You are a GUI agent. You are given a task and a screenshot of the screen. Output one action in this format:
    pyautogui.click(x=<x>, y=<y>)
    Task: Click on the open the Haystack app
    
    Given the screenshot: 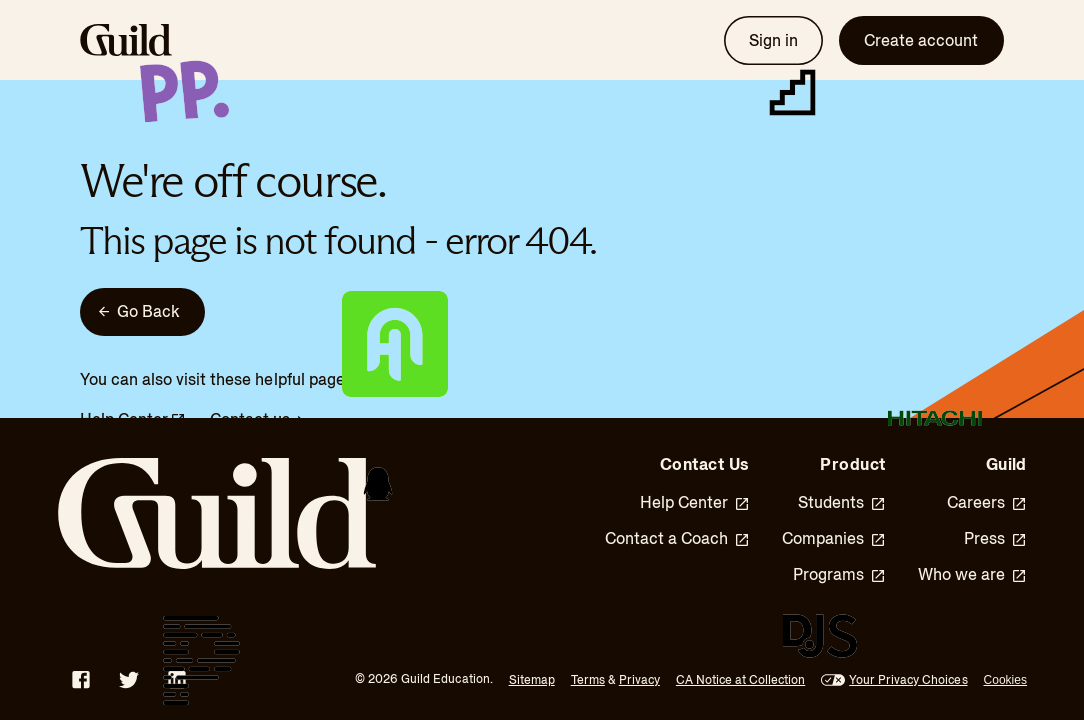 What is the action you would take?
    pyautogui.click(x=395, y=344)
    